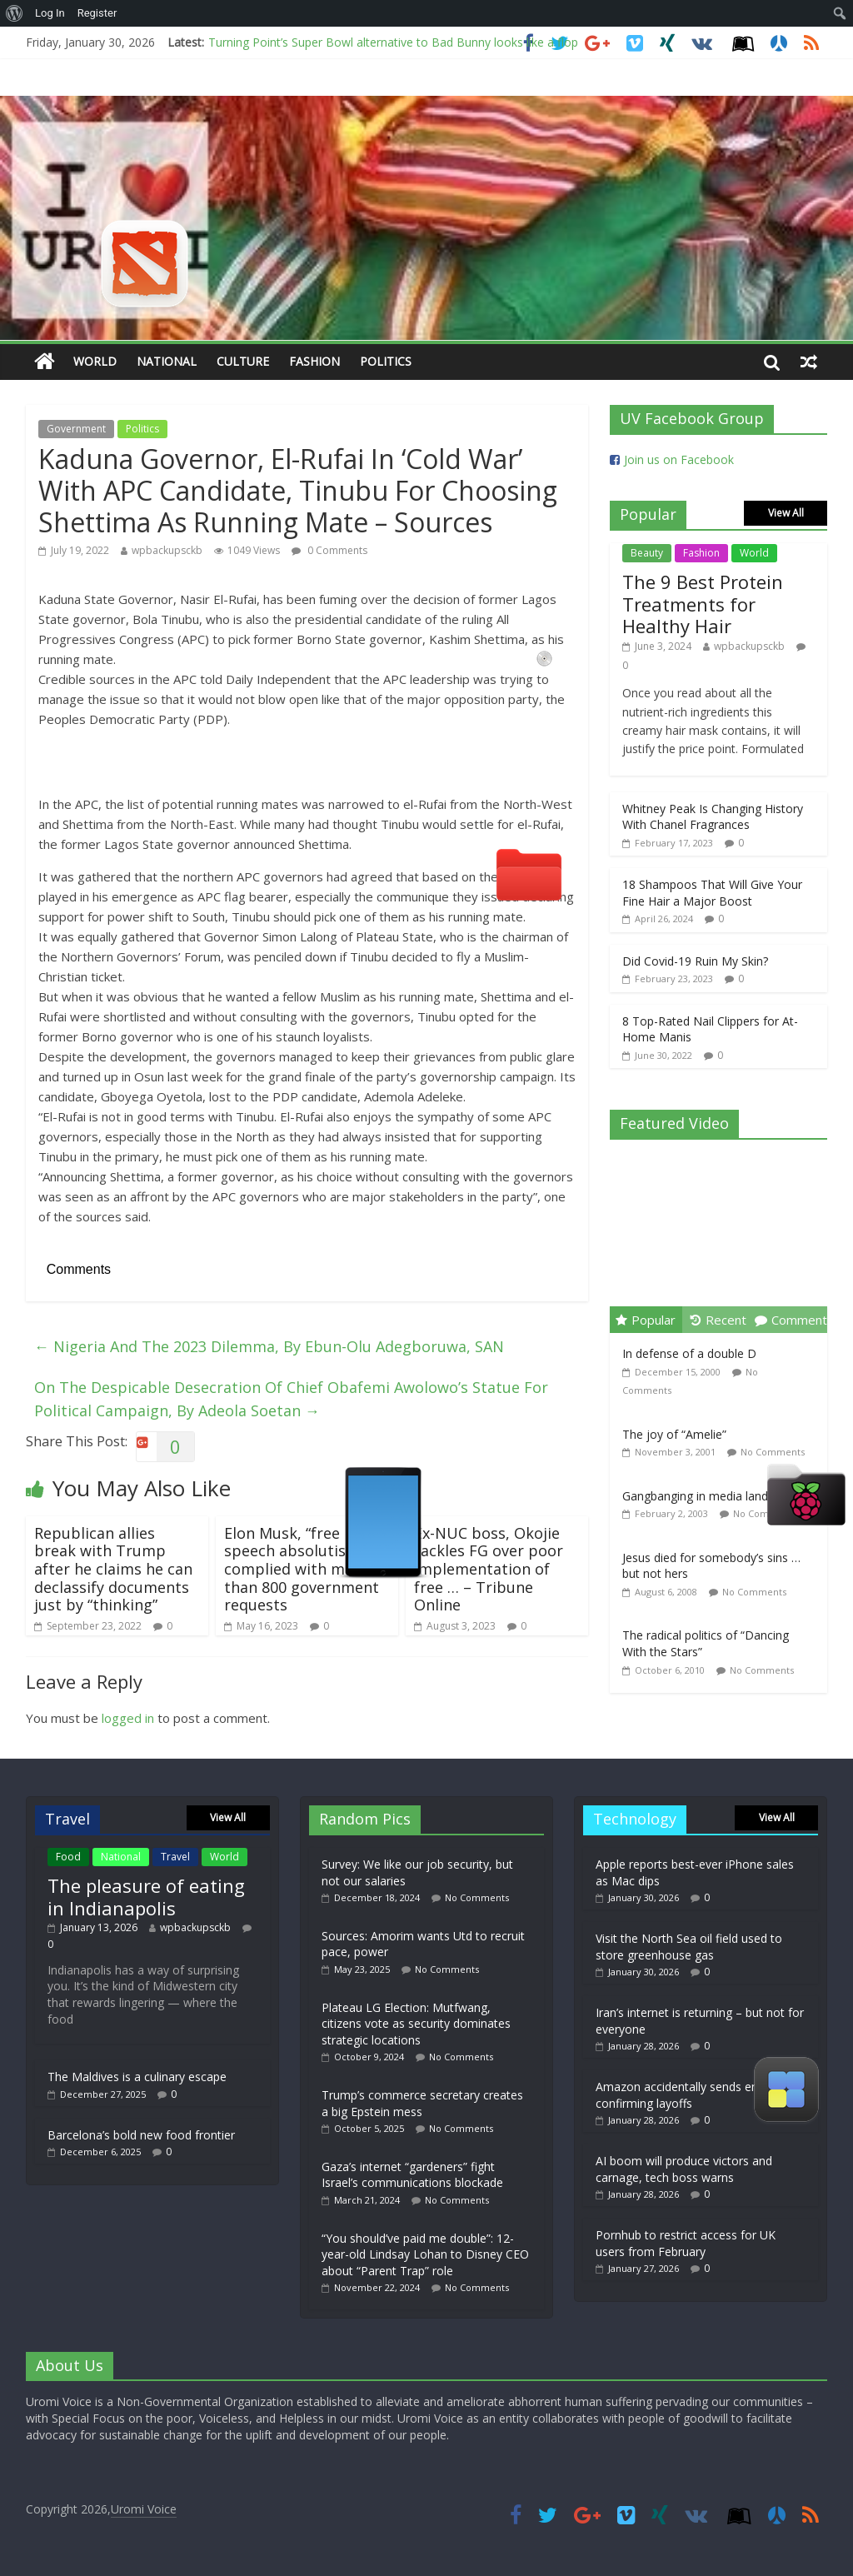 The width and height of the screenshot is (853, 2576). Describe the element at coordinates (383, 1523) in the screenshot. I see `view or manage connected iPad device` at that location.